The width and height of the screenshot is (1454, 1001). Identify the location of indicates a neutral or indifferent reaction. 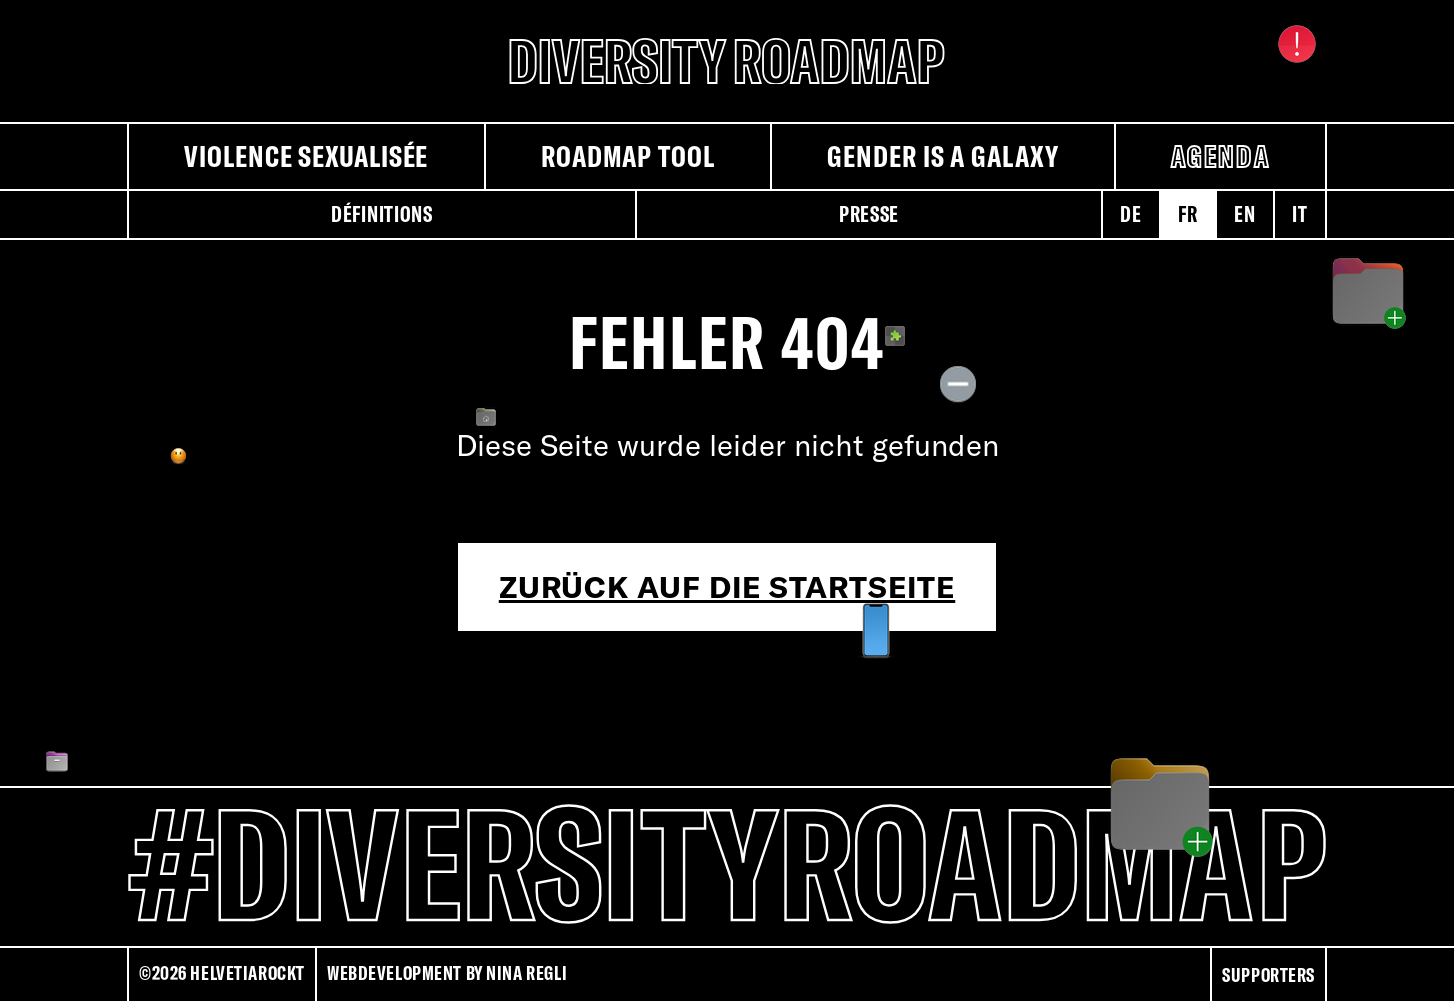
(178, 456).